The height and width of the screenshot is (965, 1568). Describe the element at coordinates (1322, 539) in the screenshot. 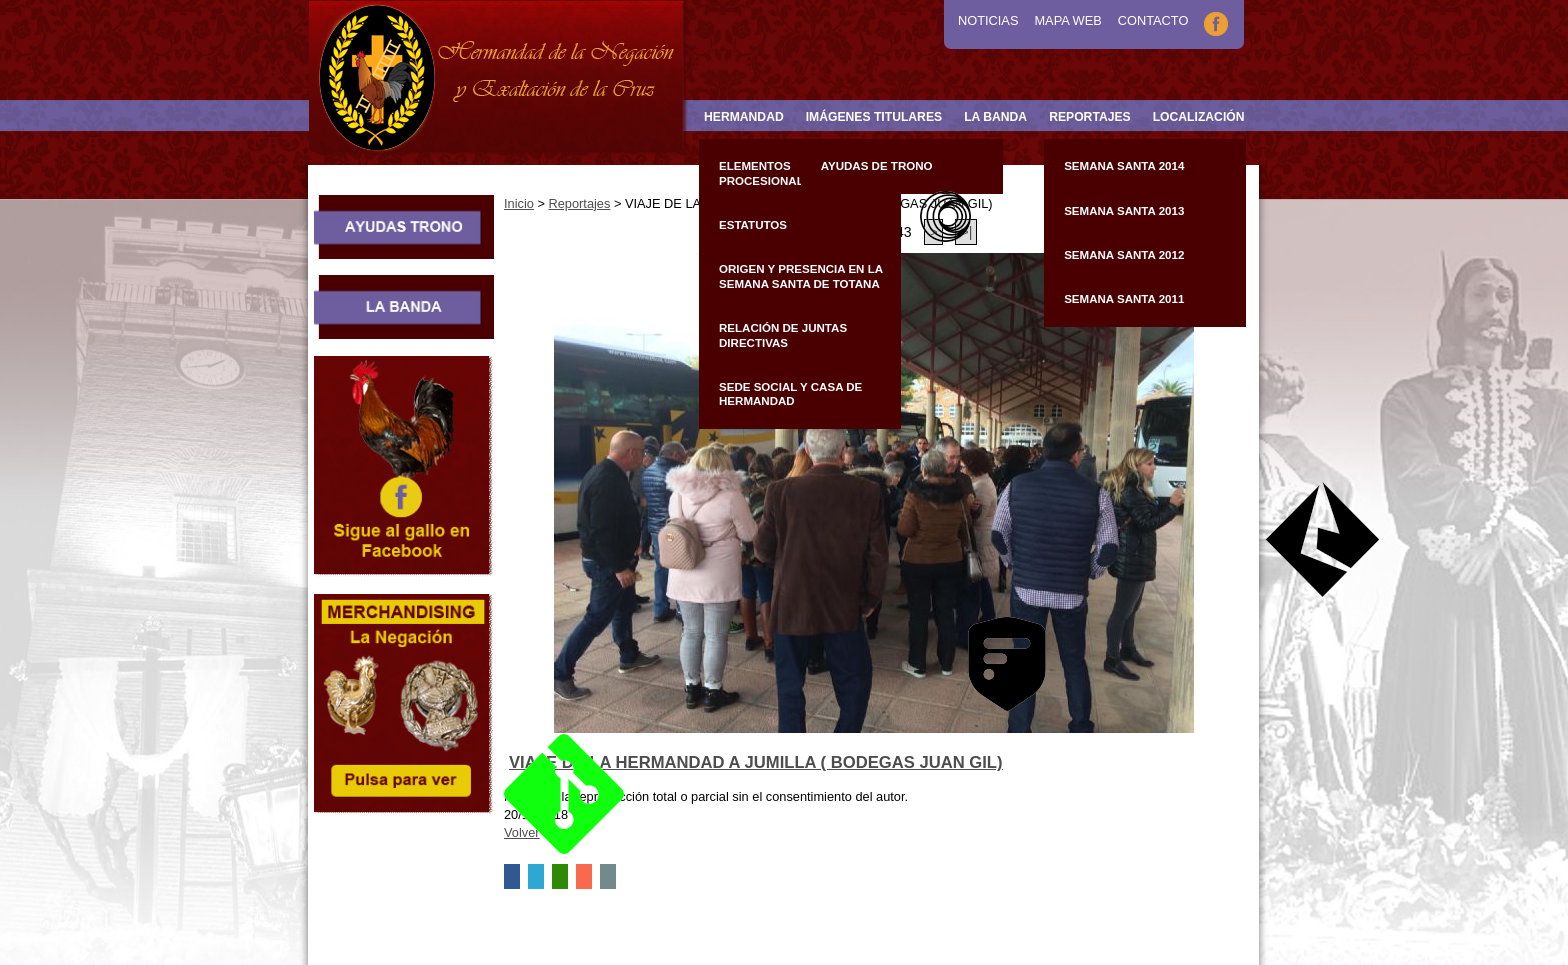

I see `open informatica application` at that location.